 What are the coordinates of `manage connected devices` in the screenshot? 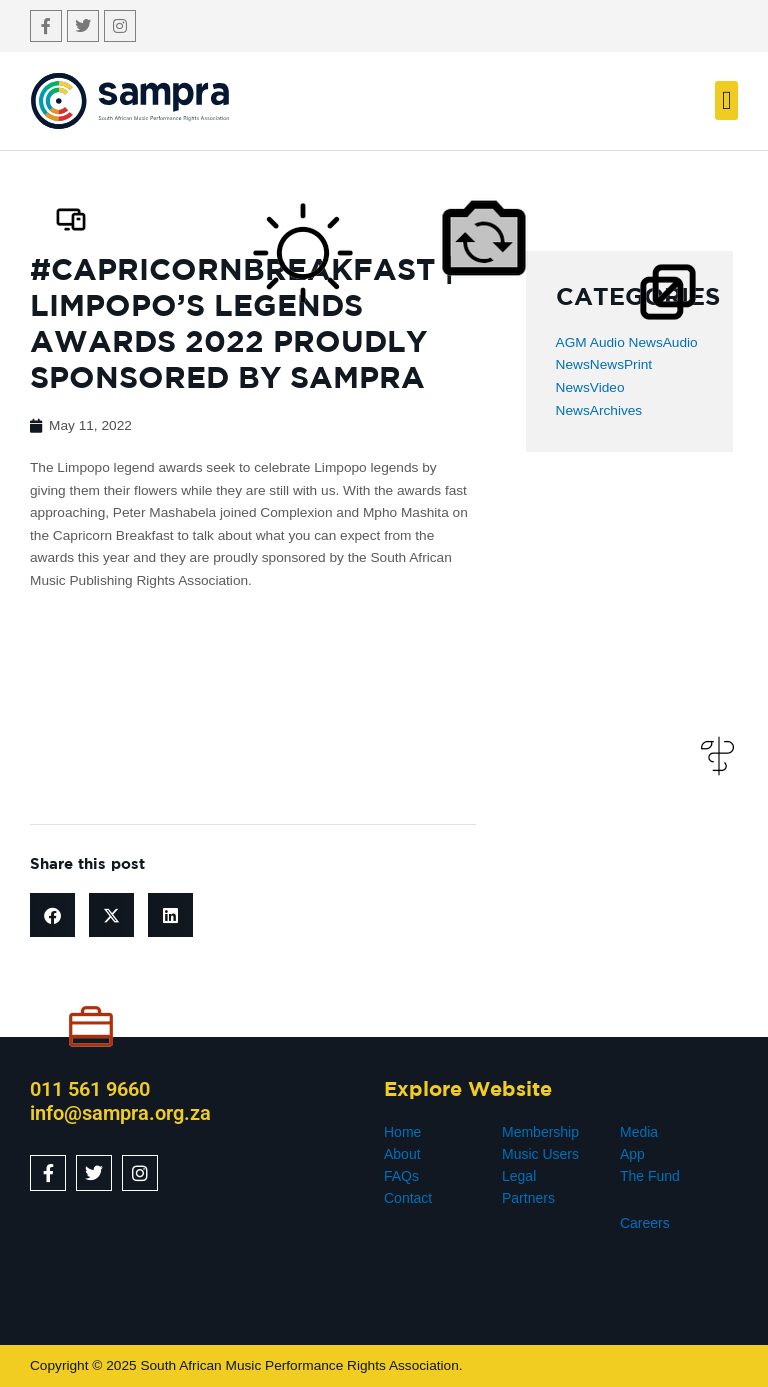 It's located at (70, 219).